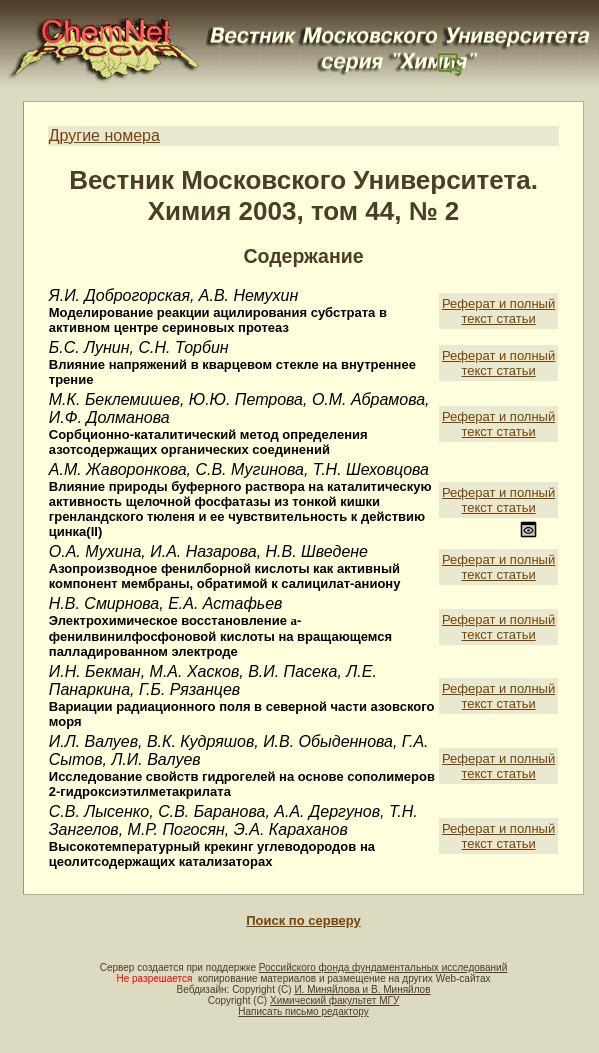 The width and height of the screenshot is (599, 1053). I want to click on manage device payment or subscription, so click(449, 63).